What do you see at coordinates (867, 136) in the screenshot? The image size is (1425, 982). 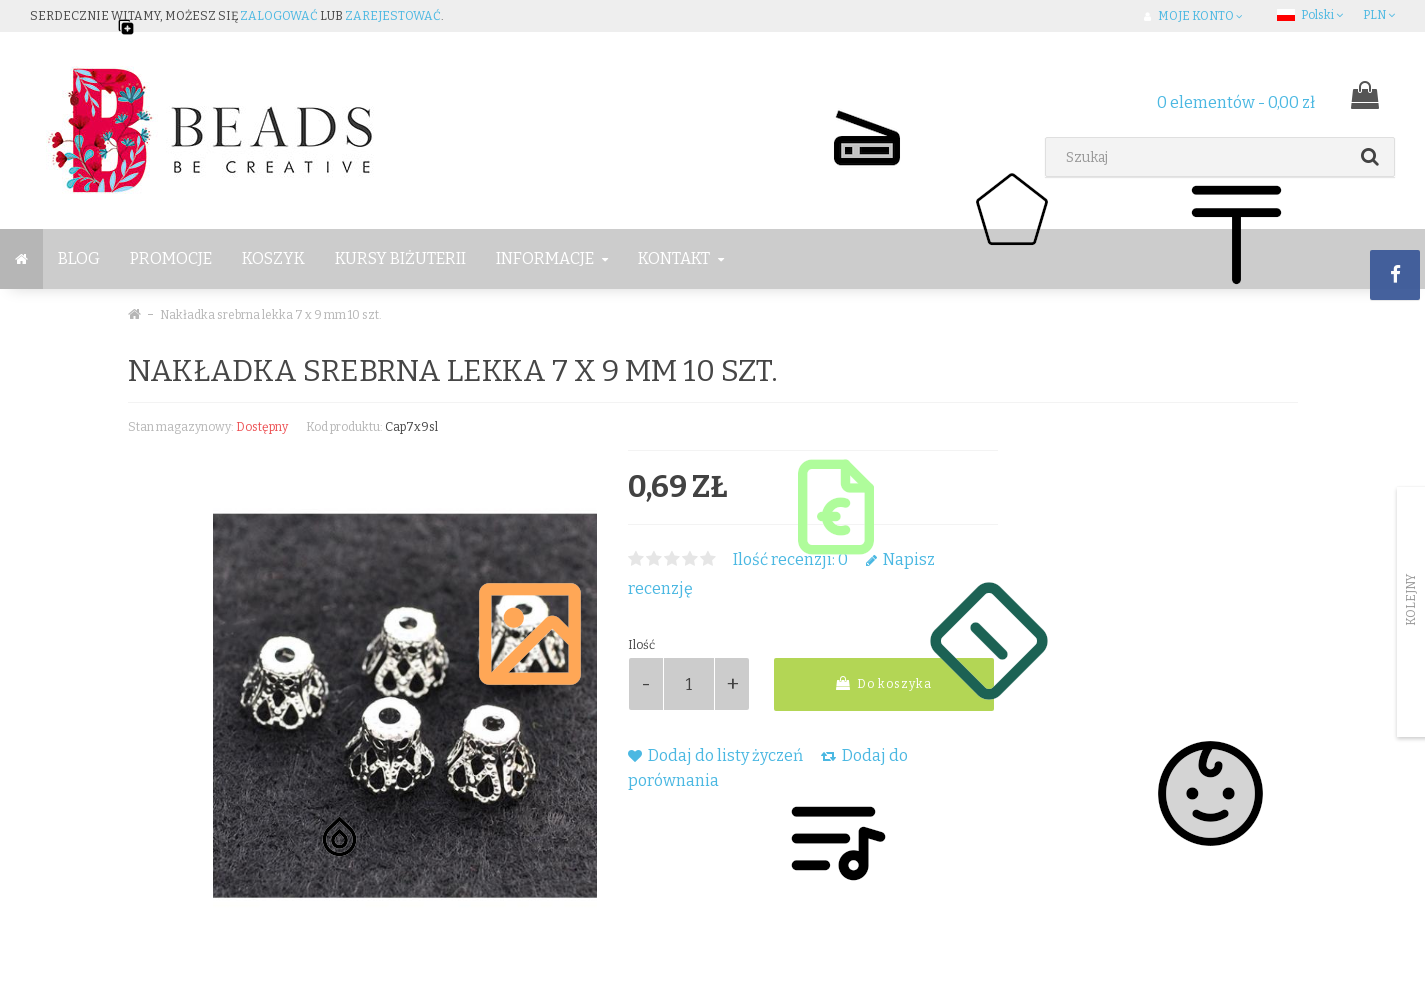 I see `scan a document or image` at bounding box center [867, 136].